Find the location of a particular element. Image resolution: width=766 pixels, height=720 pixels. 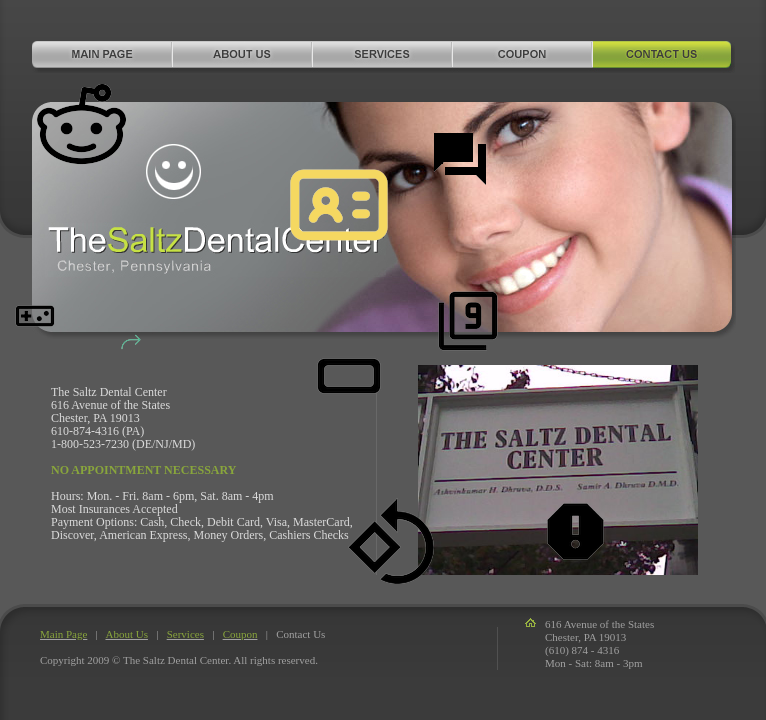

rotate image 90 degrees counterclockwise is located at coordinates (393, 543).